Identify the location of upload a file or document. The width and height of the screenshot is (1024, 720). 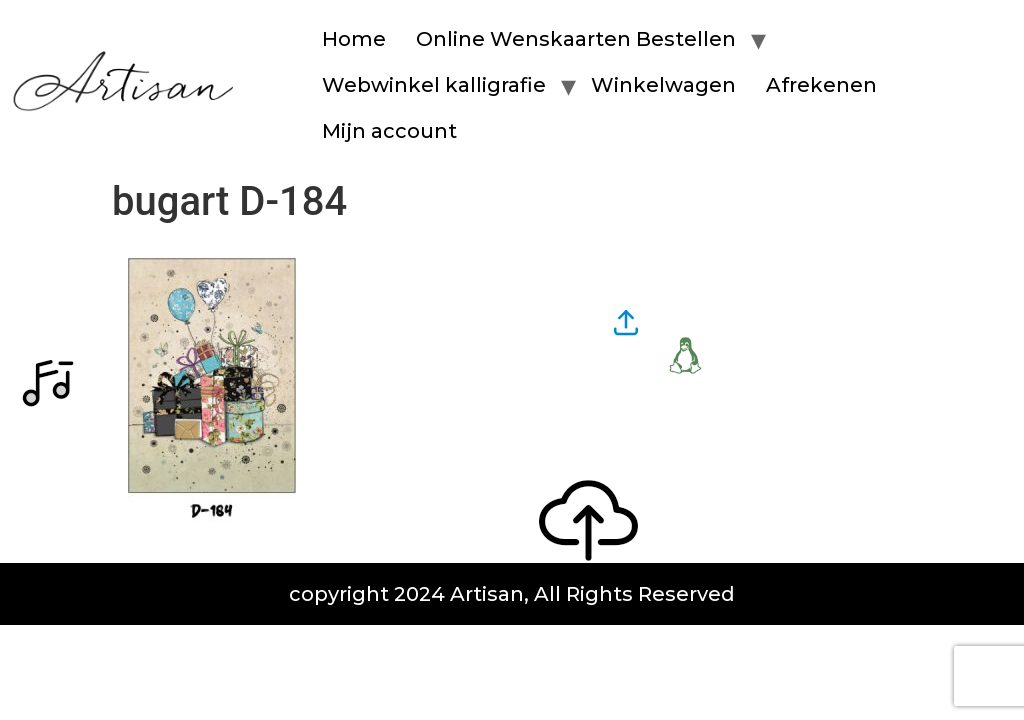
(626, 322).